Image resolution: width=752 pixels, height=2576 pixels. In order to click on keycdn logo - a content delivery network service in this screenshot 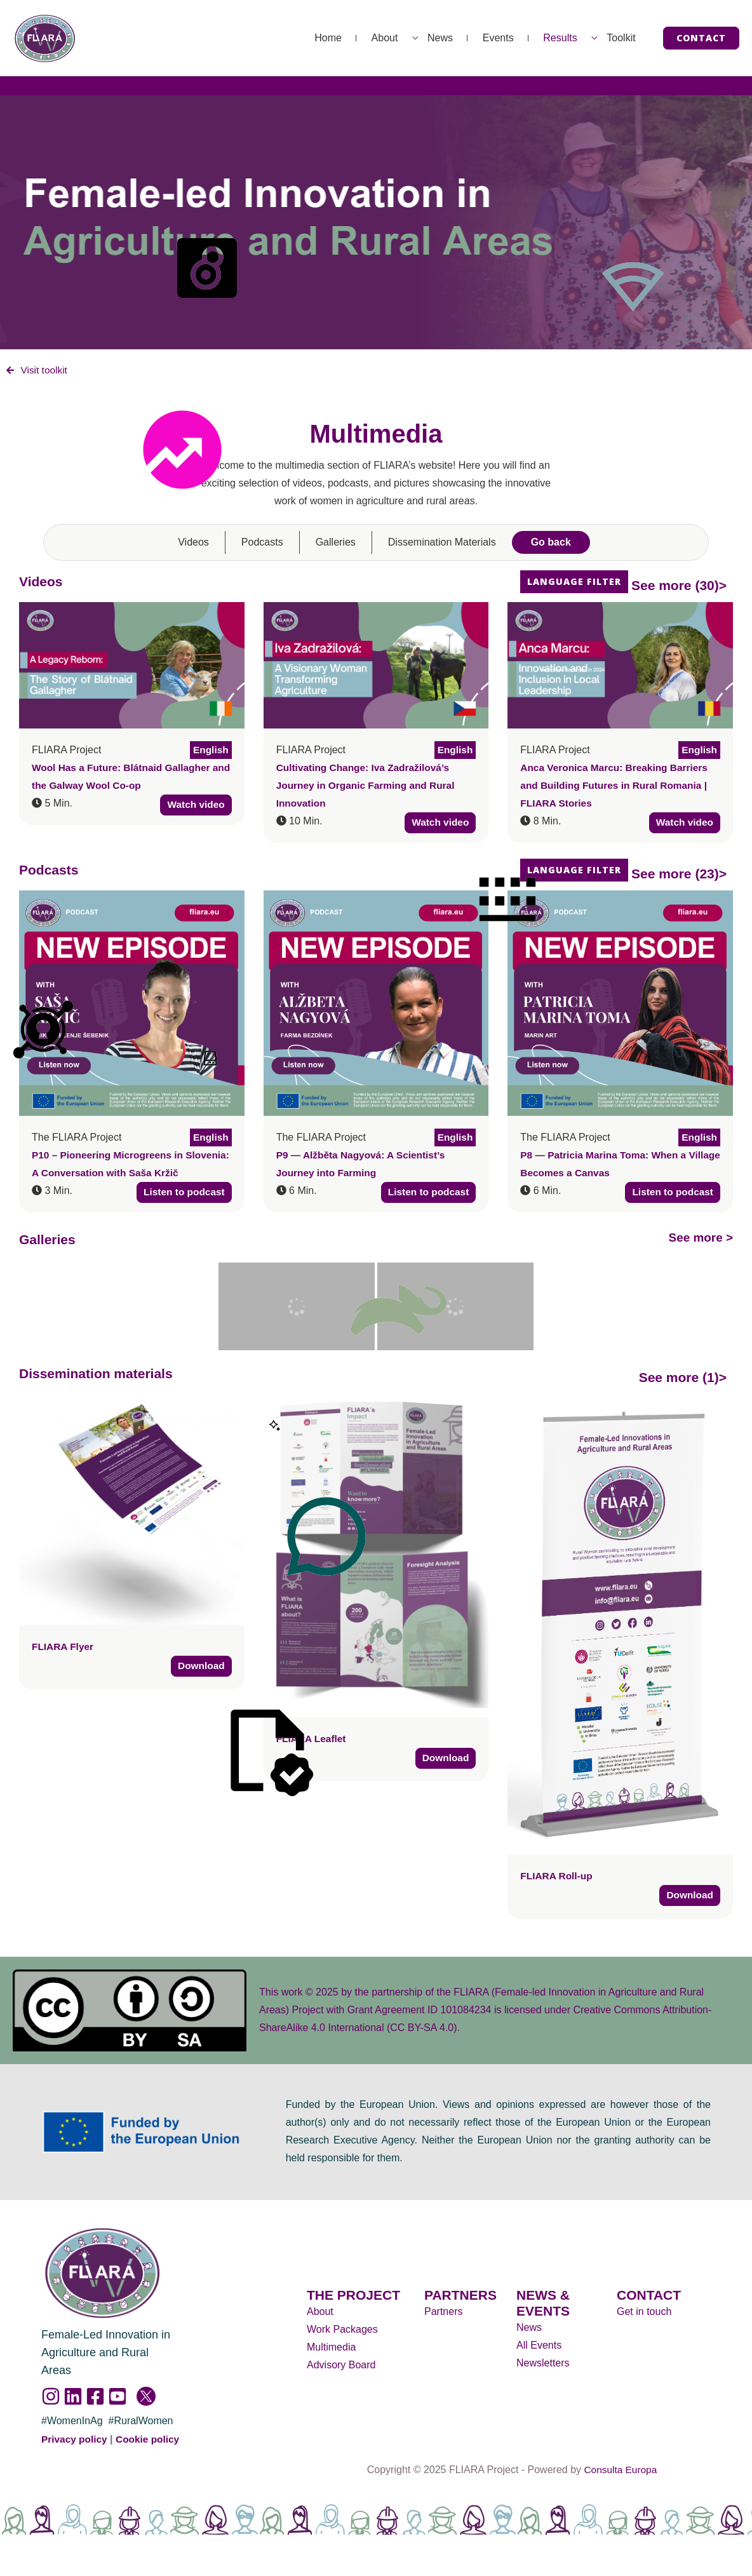, I will do `click(43, 1030)`.